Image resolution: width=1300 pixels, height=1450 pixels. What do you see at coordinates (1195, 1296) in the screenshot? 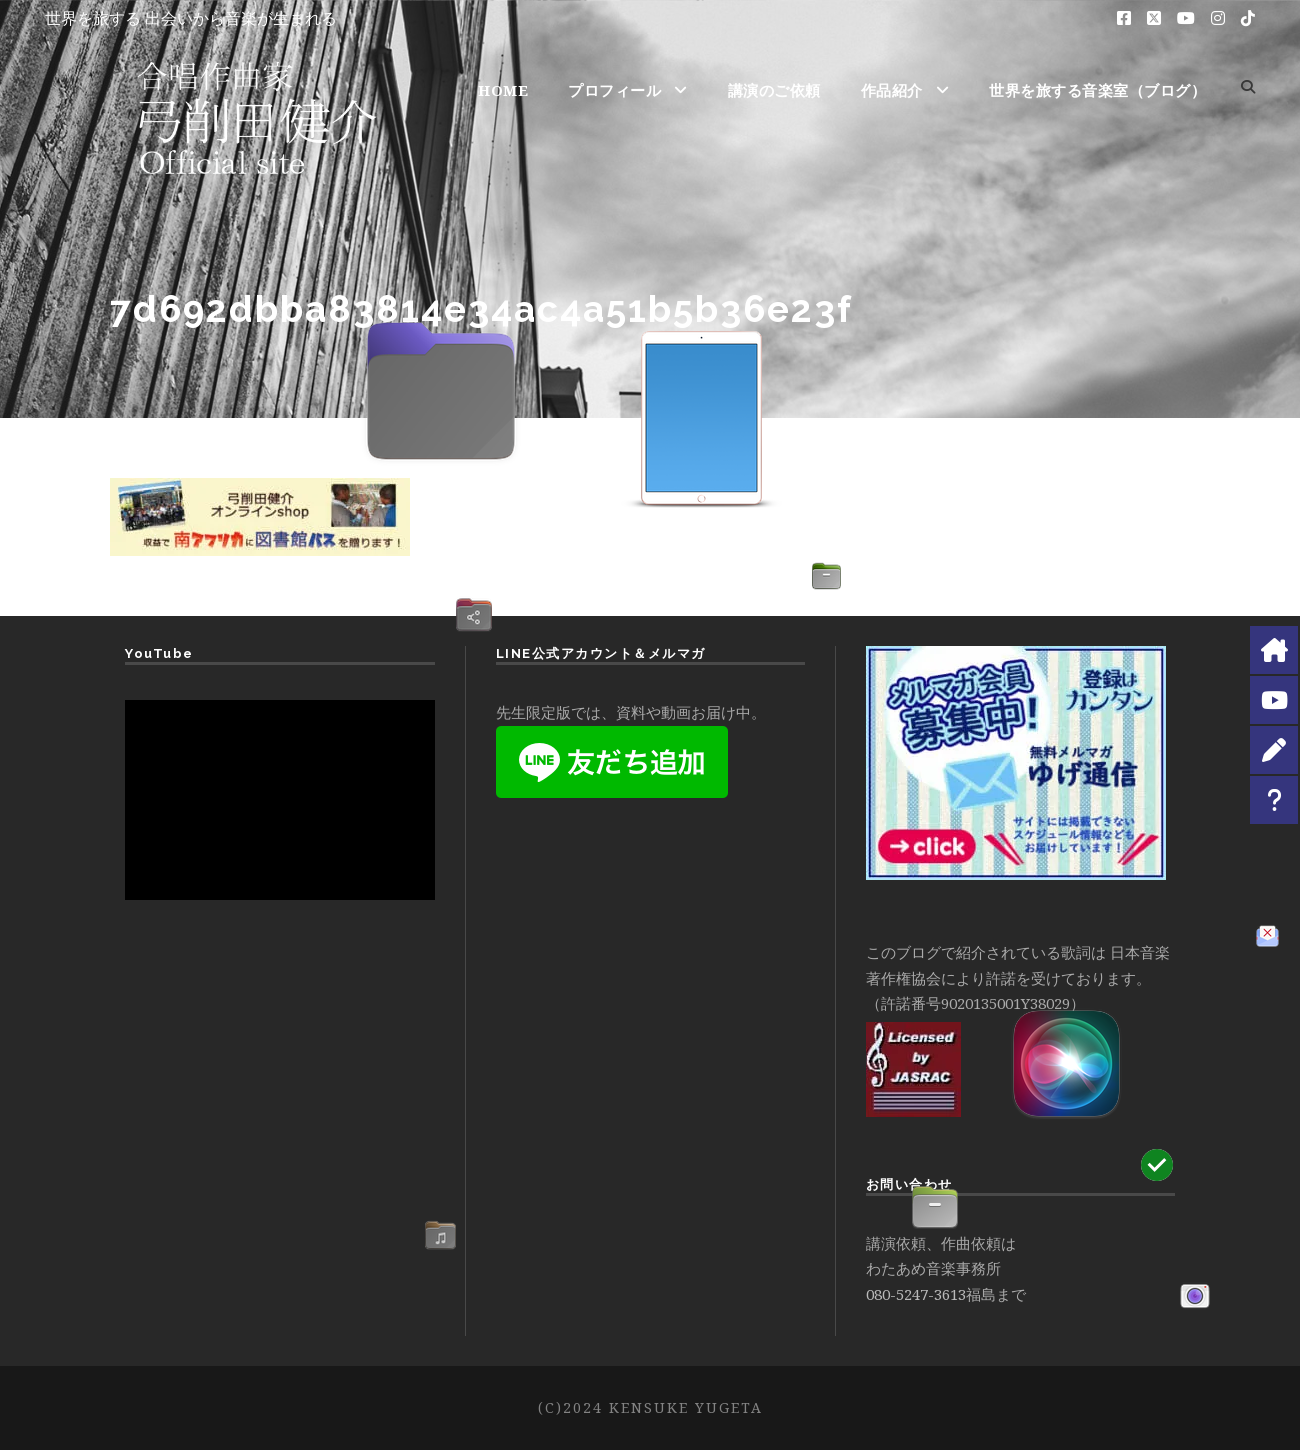
I see `open cheese webcam application` at bounding box center [1195, 1296].